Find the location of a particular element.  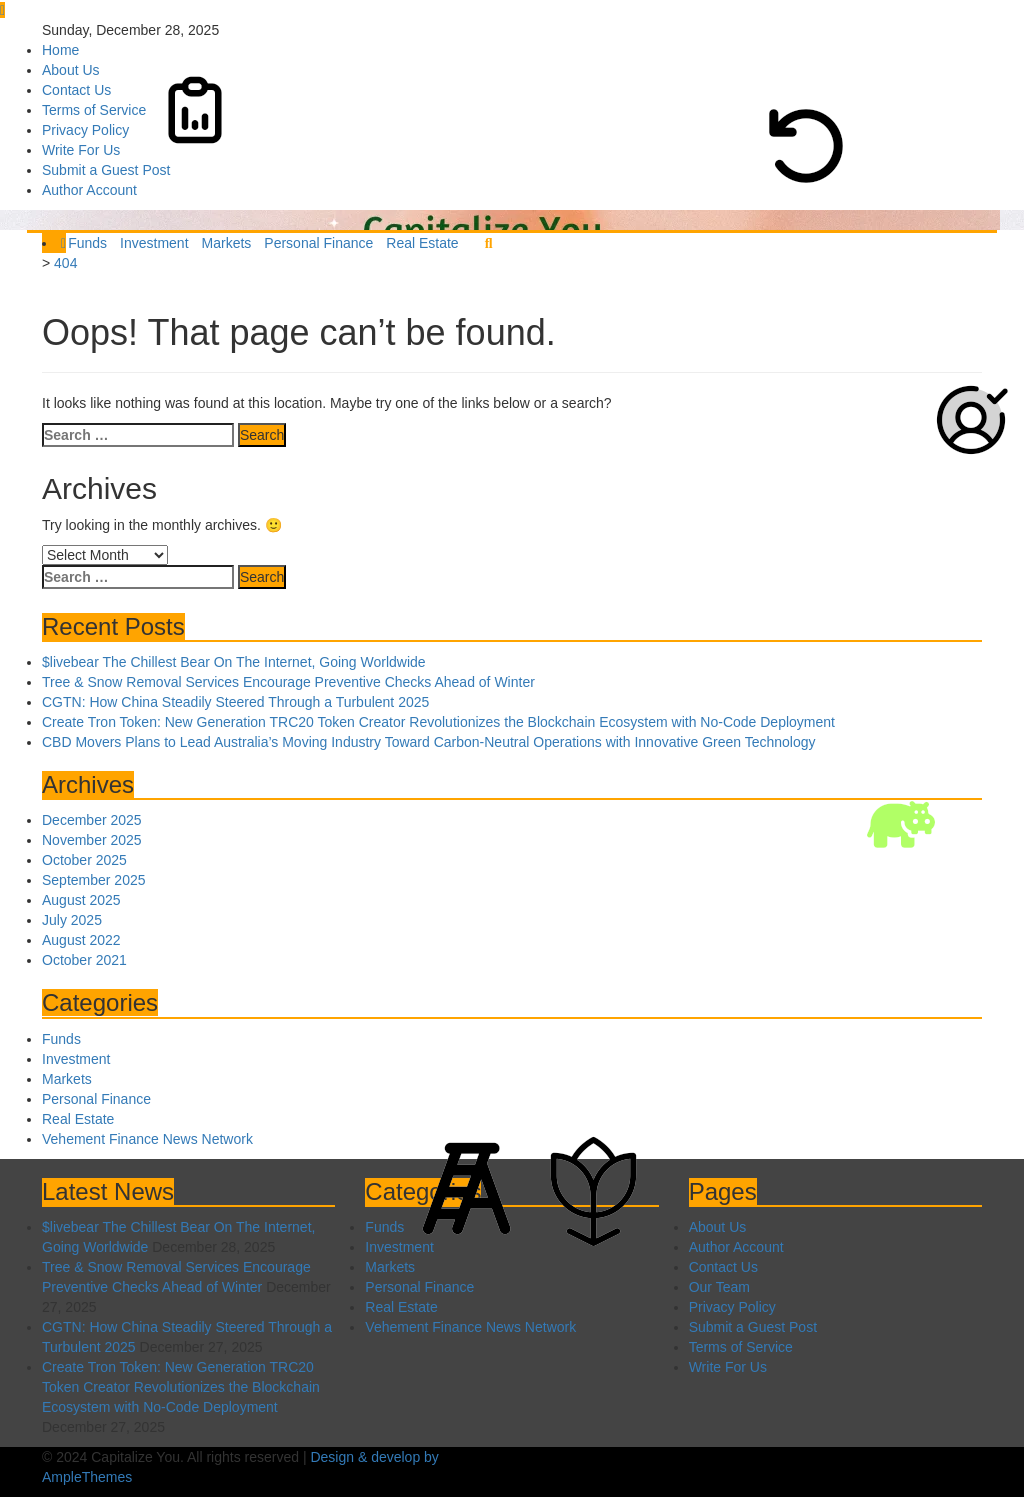

access garden or plant-related features is located at coordinates (593, 1191).